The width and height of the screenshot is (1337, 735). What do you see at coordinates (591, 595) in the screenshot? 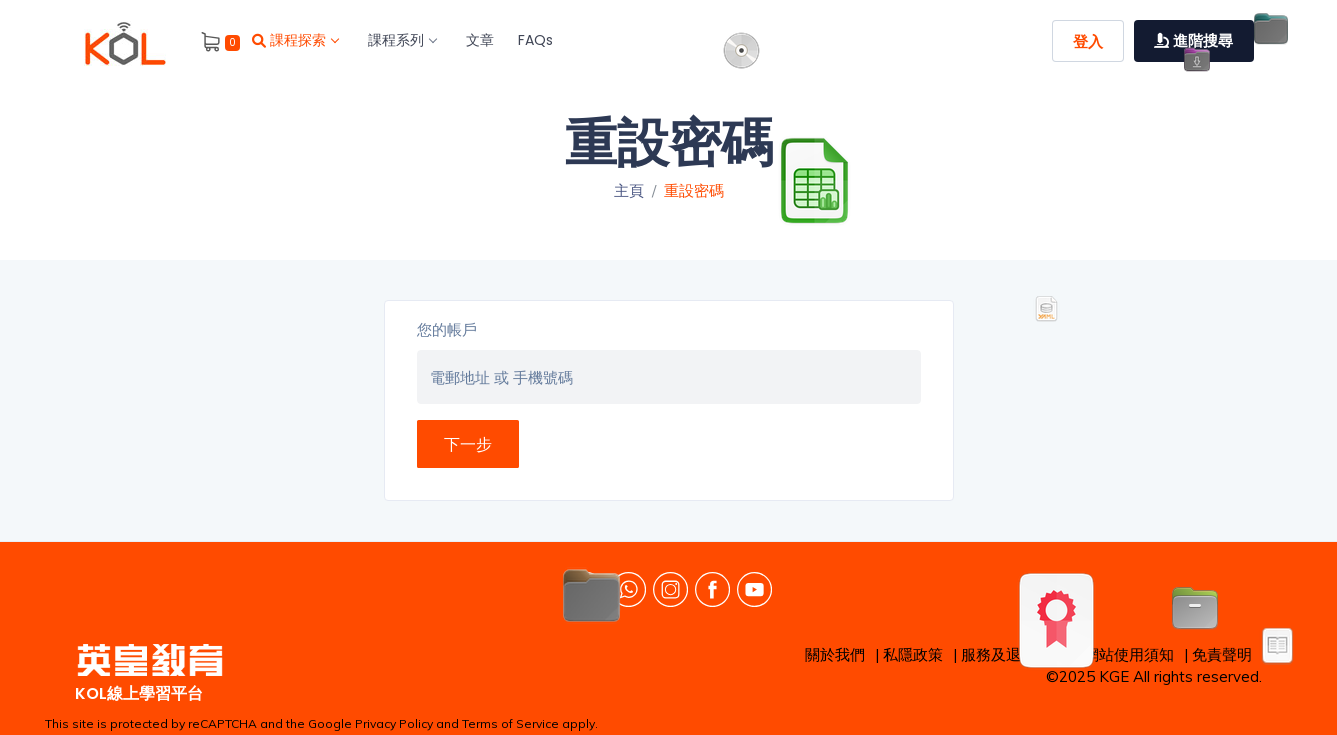
I see `open a folder to view its contents` at bounding box center [591, 595].